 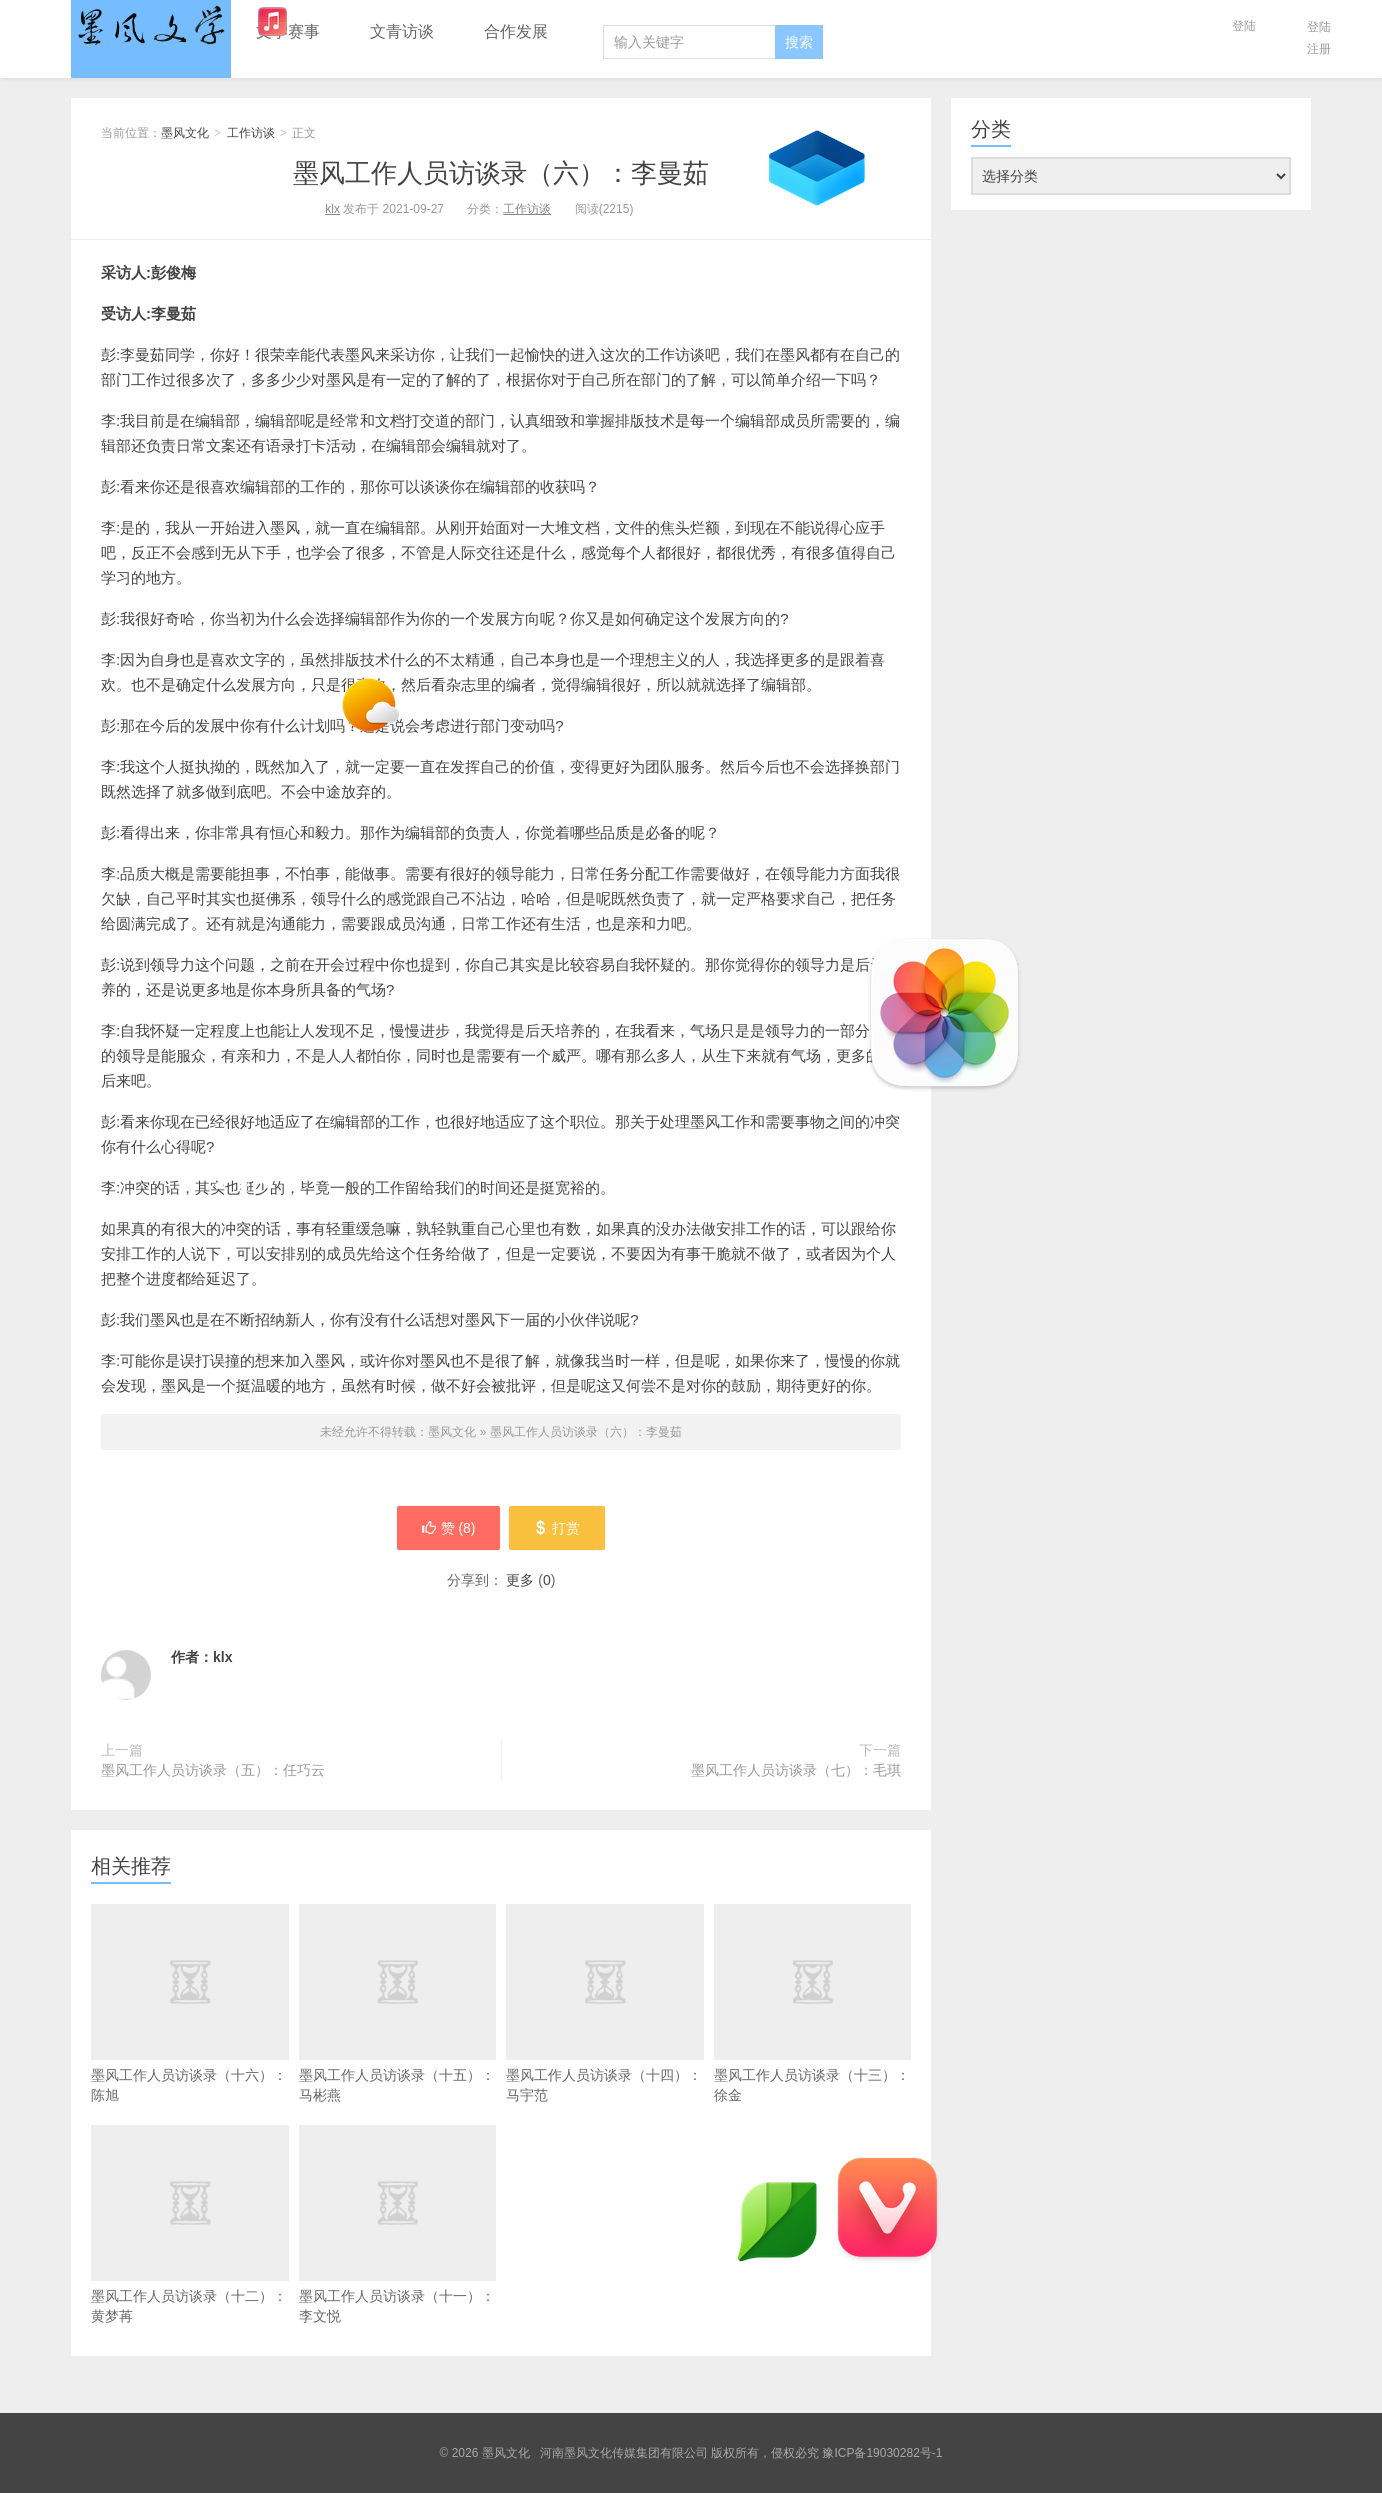 What do you see at coordinates (887, 2207) in the screenshot?
I see `open vivaldi web browser` at bounding box center [887, 2207].